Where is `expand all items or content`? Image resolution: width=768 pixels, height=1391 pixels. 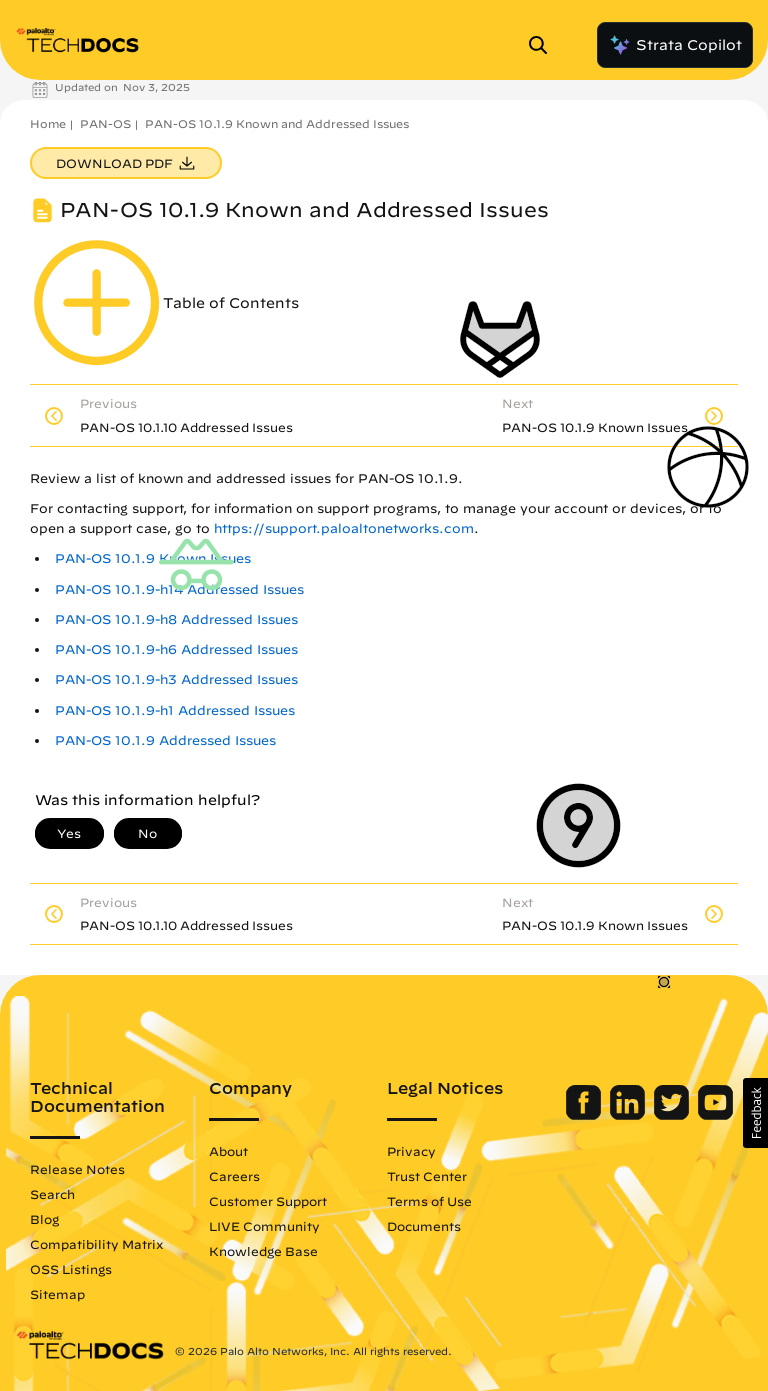
expand all items or content is located at coordinates (664, 982).